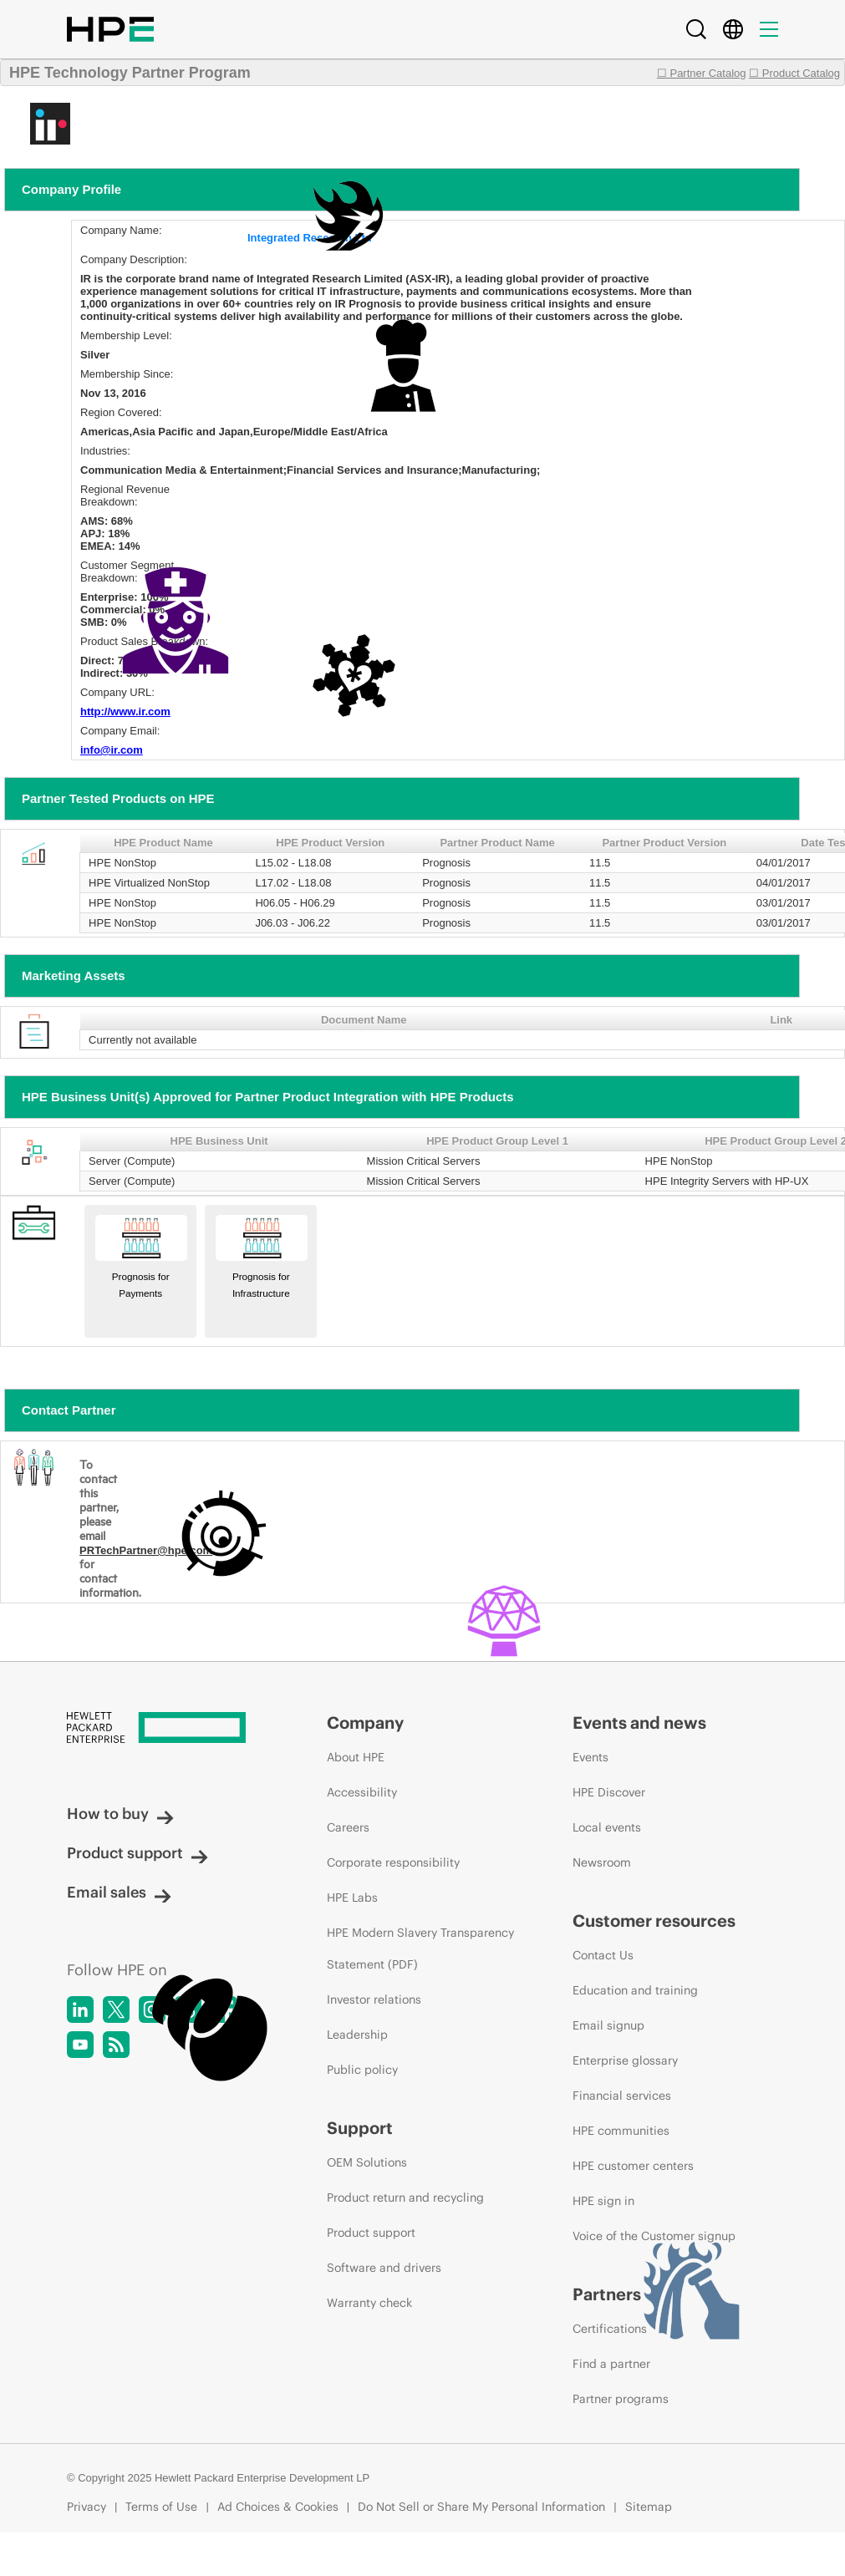 The image size is (845, 2576). What do you see at coordinates (224, 1533) in the screenshot?
I see `access microscope or magnification tools` at bounding box center [224, 1533].